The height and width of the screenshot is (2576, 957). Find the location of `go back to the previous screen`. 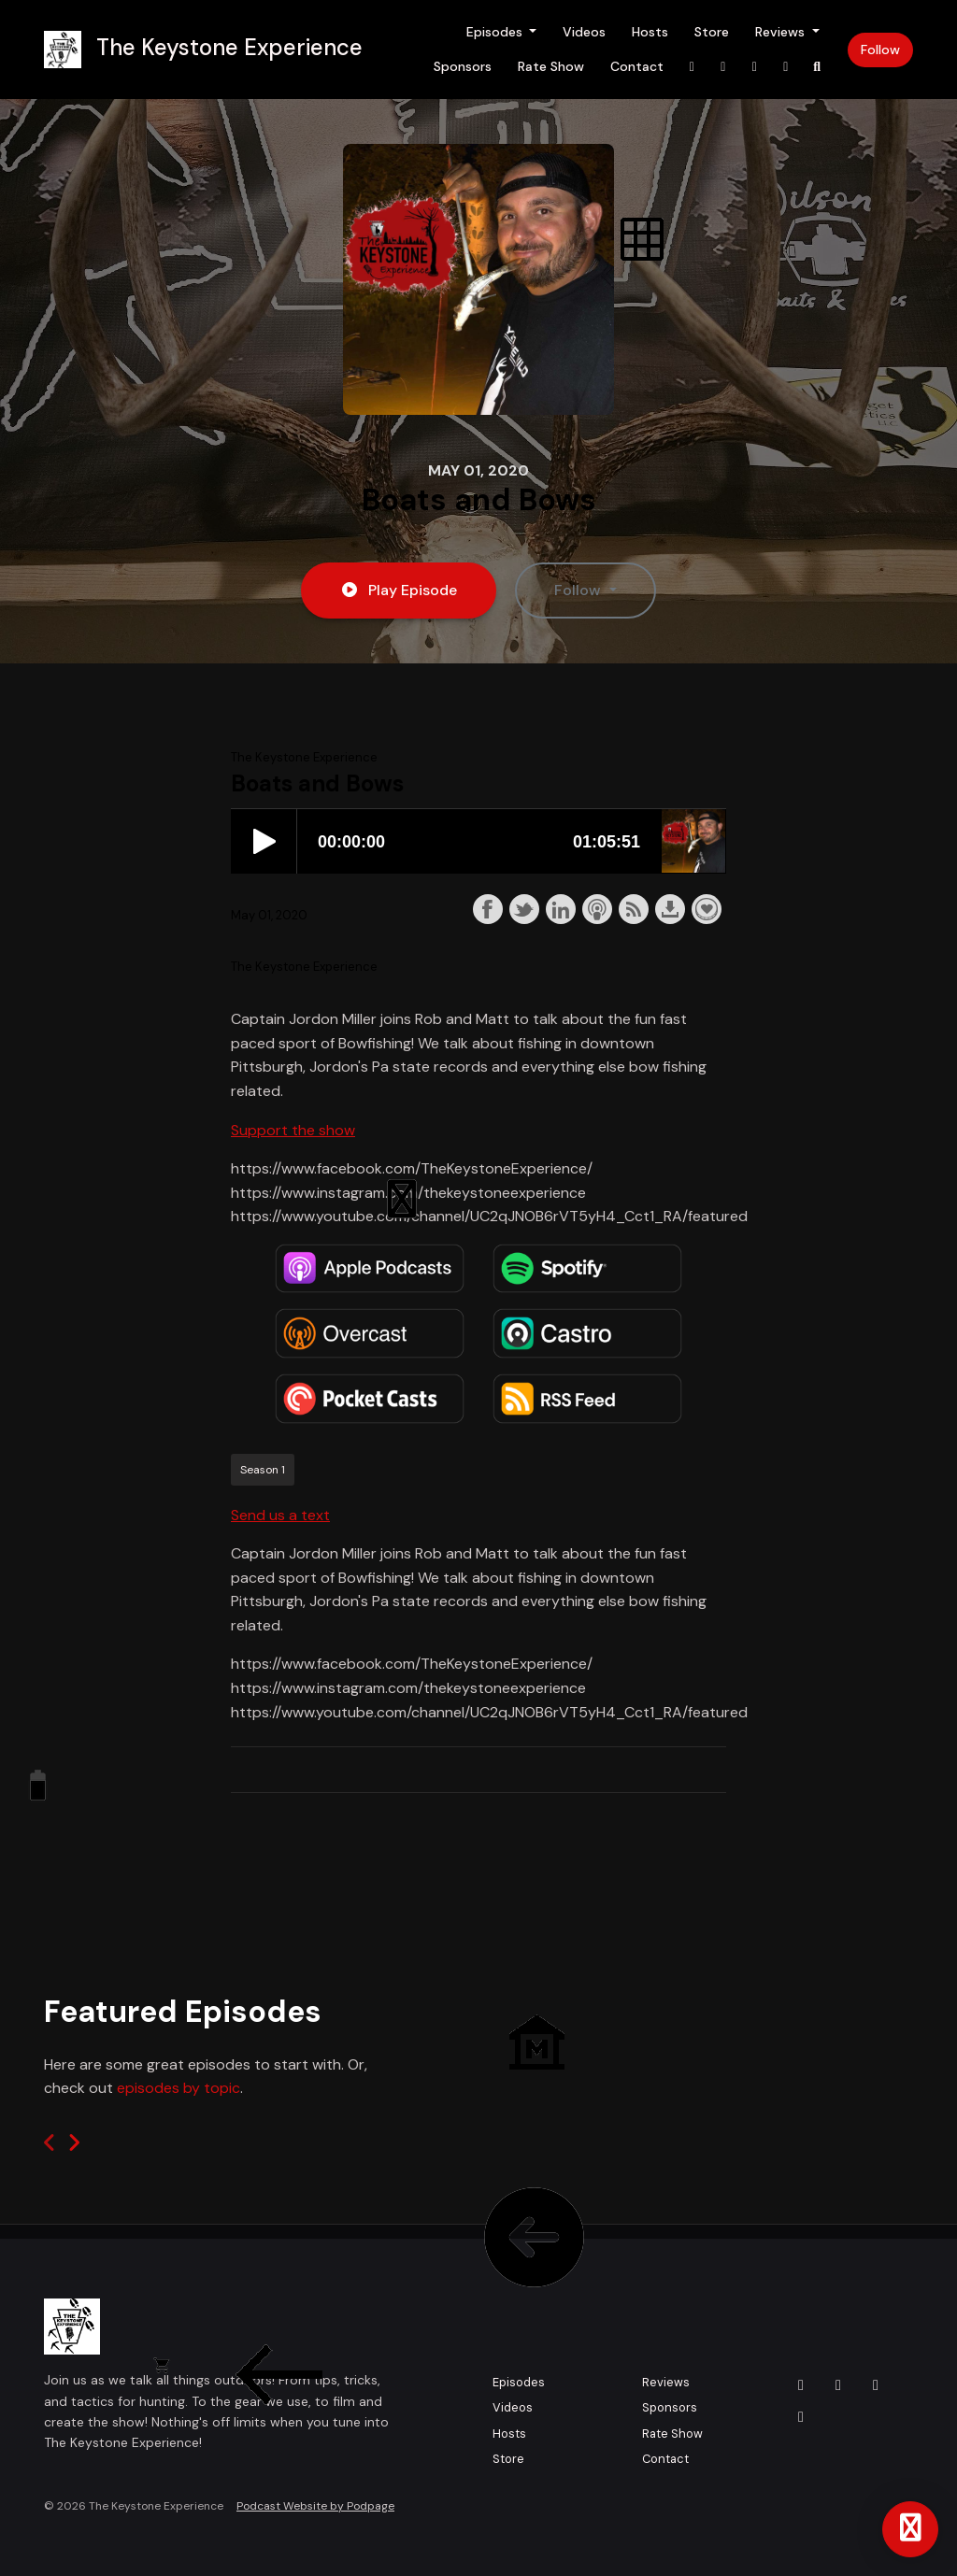

go back to the previous screen is located at coordinates (534, 2237).